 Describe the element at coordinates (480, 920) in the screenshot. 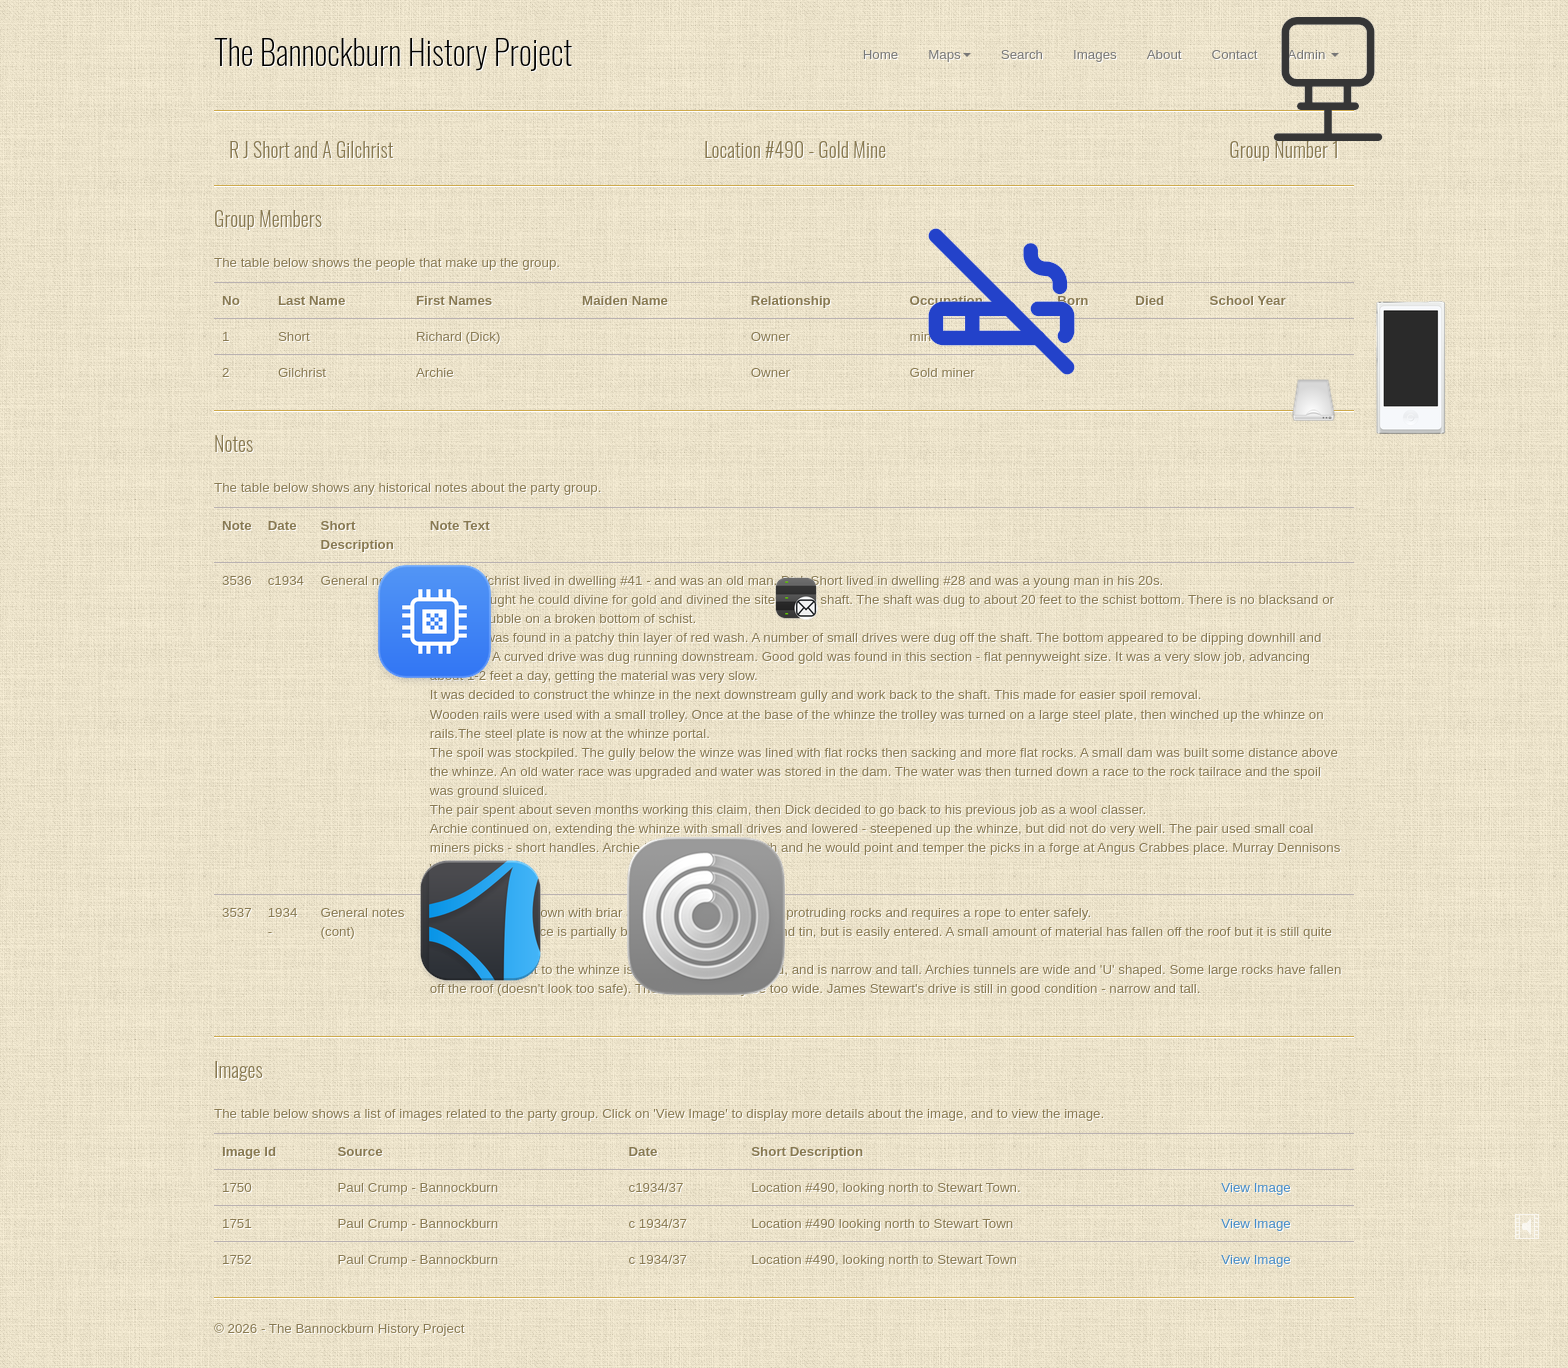

I see `open Adobe Acrobat Reader` at that location.